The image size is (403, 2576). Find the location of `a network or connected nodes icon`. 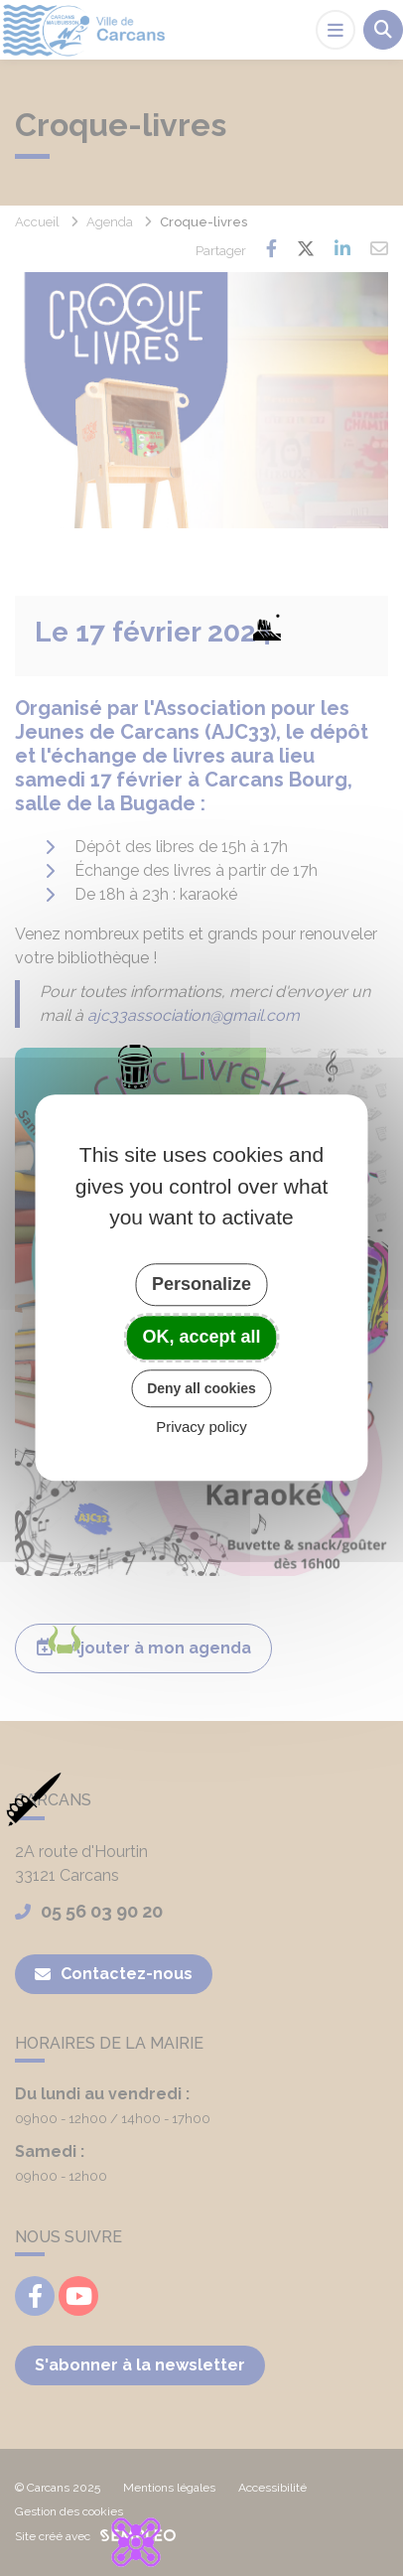

a network or connected nodes icon is located at coordinates (136, 2542).